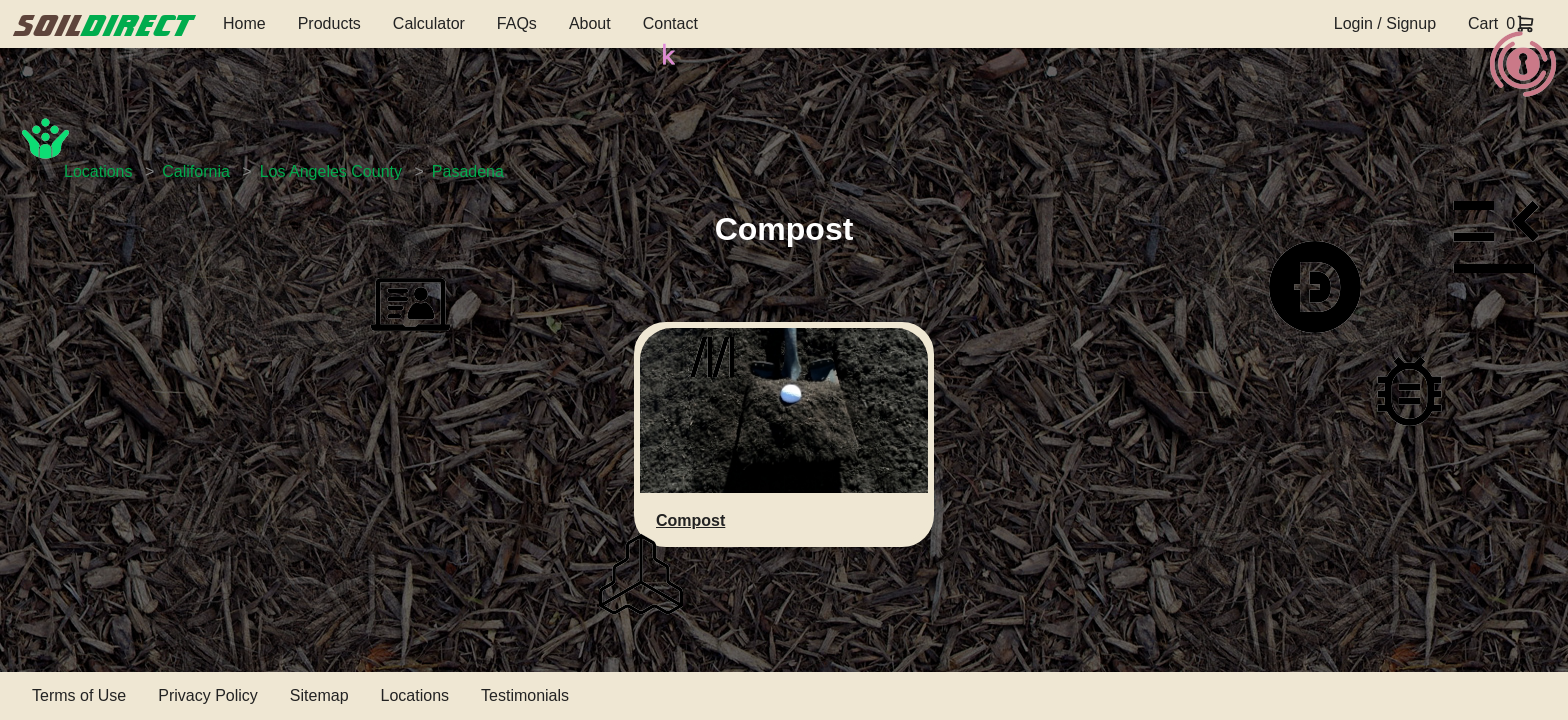  What do you see at coordinates (1315, 287) in the screenshot?
I see `view dogecoin wallet or balance` at bounding box center [1315, 287].